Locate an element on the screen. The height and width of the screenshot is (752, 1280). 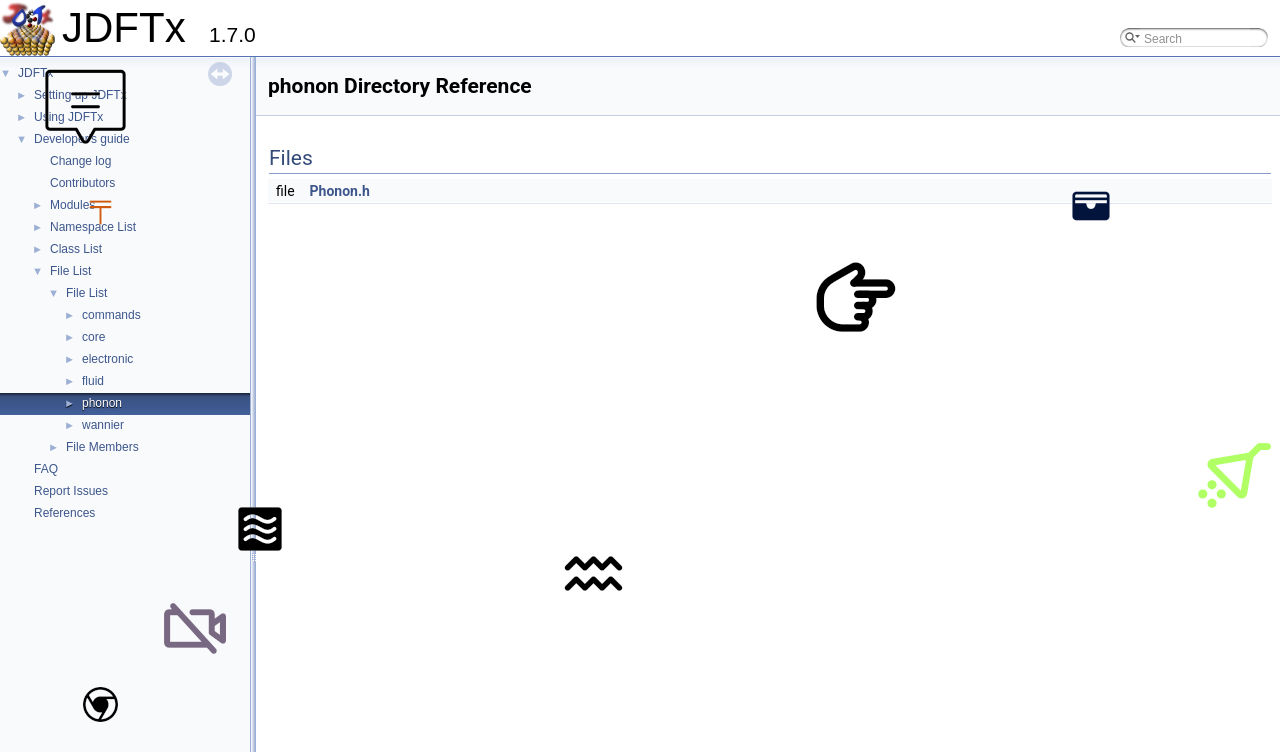
turn off camera or disable video is located at coordinates (193, 628).